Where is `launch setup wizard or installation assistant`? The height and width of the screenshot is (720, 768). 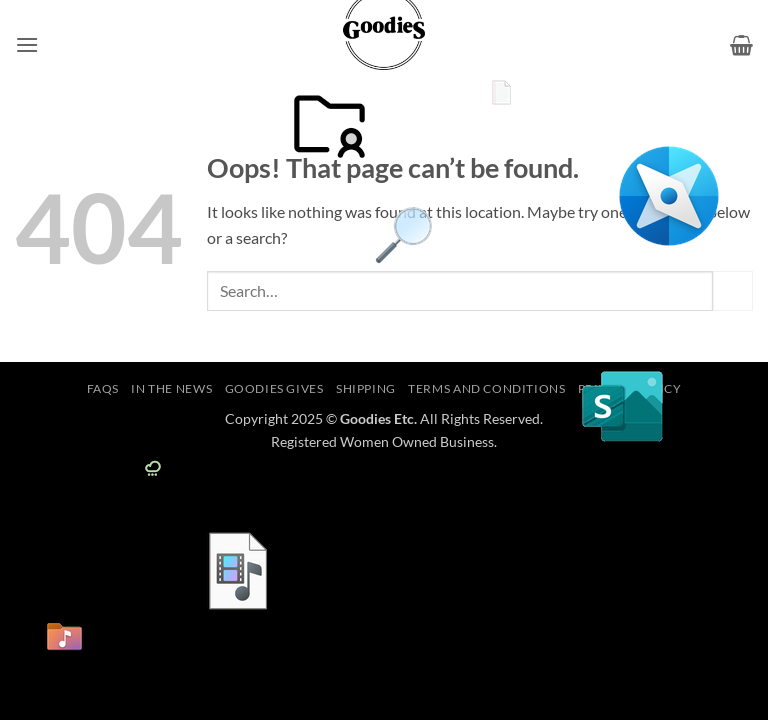 launch setup wizard or installation assistant is located at coordinates (669, 196).